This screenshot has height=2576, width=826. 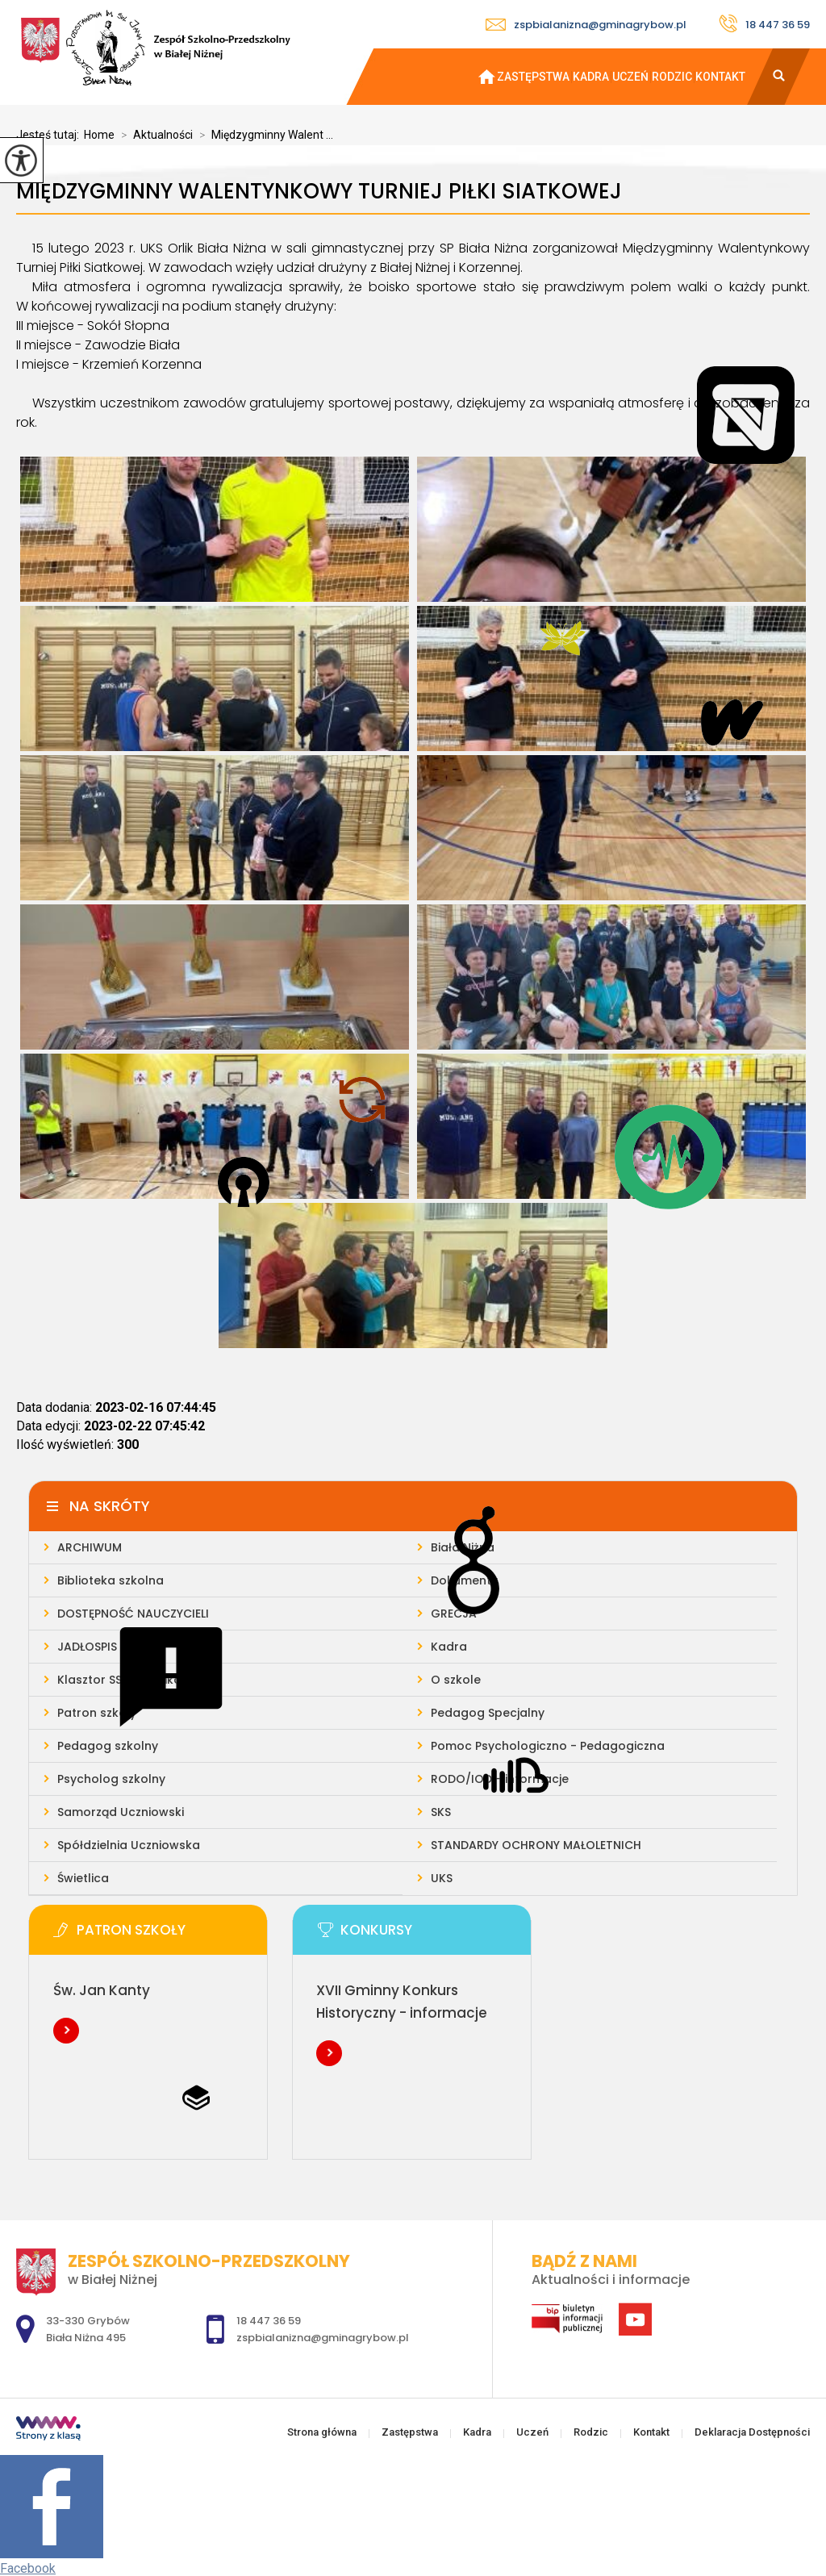 I want to click on open the wattpad app, so click(x=732, y=722).